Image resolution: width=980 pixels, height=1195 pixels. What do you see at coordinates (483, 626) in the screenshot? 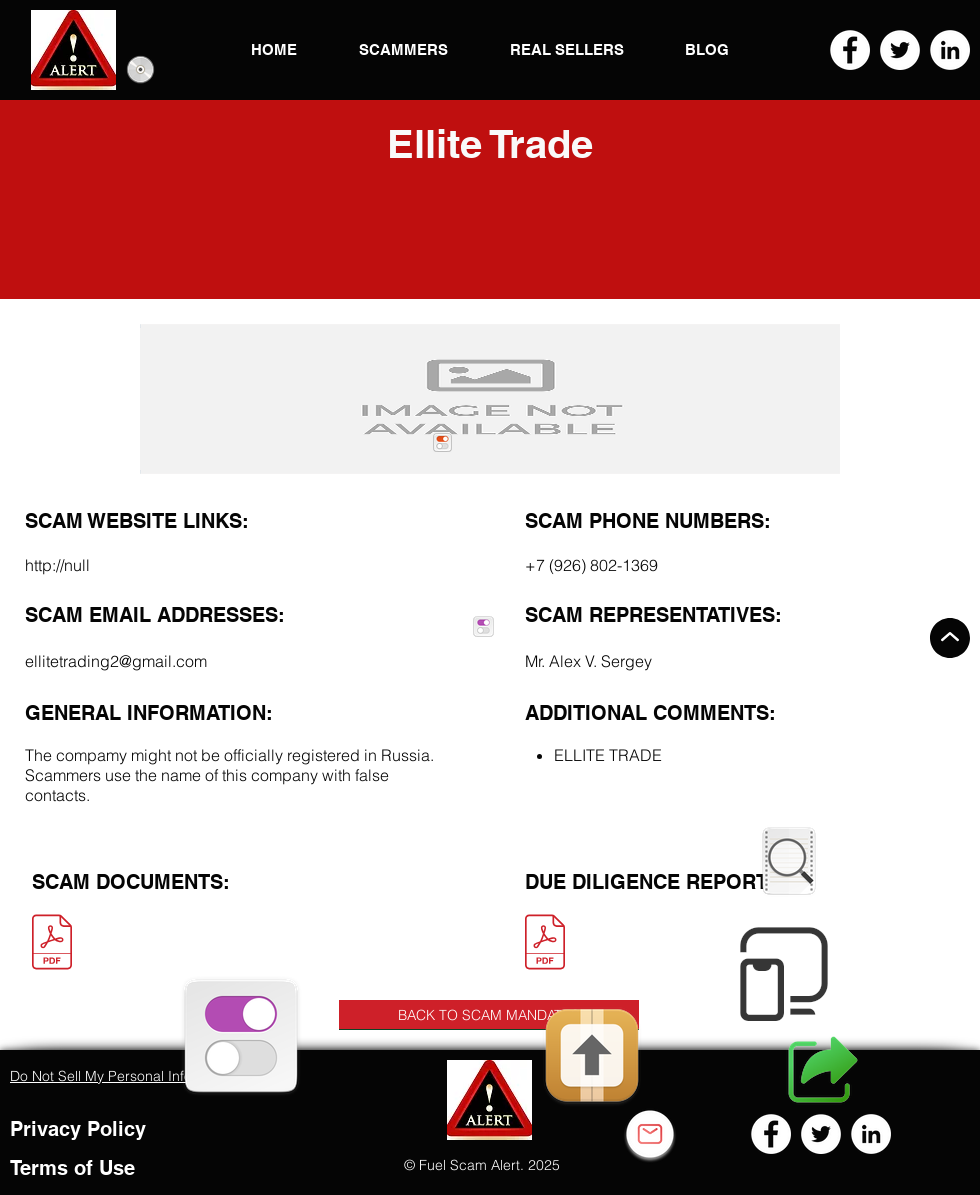
I see `open system settings or preferences` at bounding box center [483, 626].